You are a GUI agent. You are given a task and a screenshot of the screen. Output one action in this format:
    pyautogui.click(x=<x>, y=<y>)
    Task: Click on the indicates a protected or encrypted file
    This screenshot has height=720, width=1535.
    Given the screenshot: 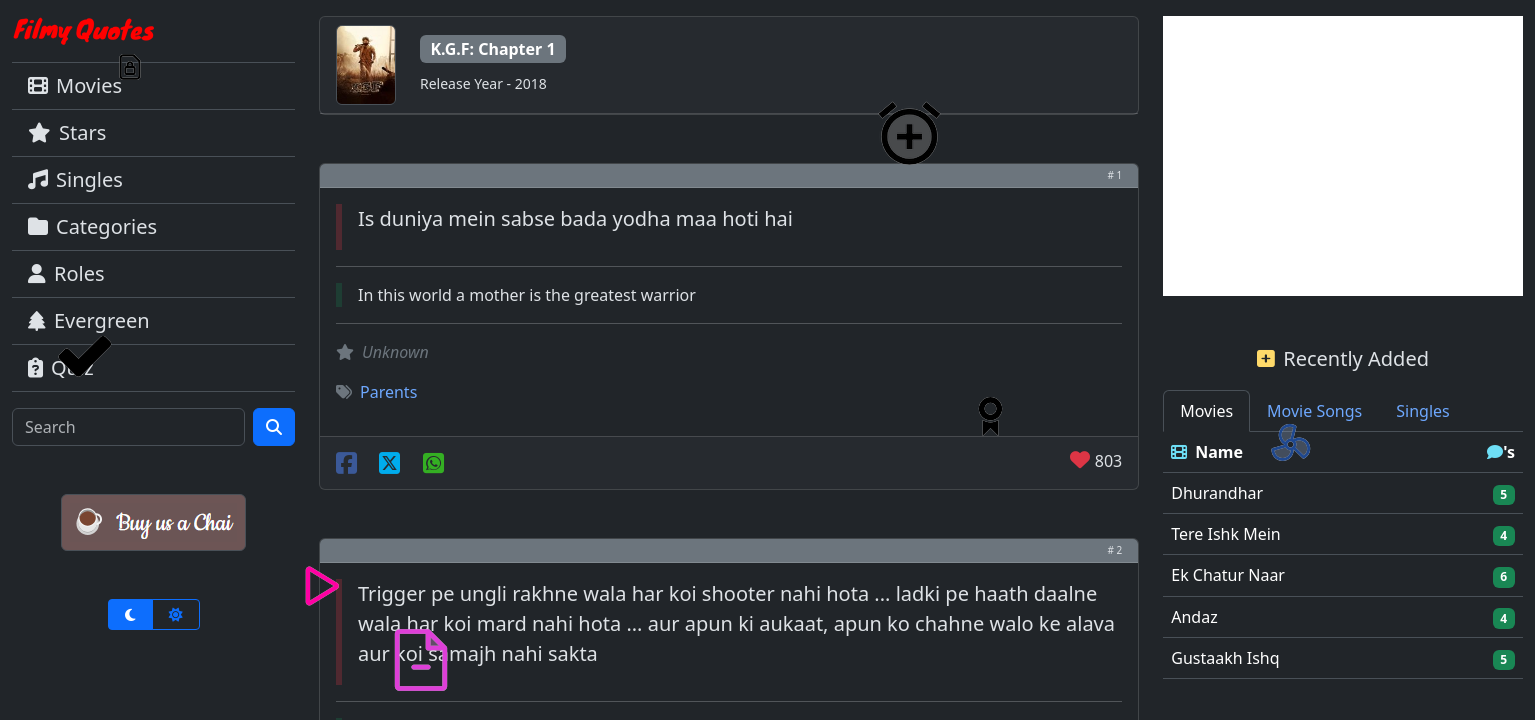 What is the action you would take?
    pyautogui.click(x=130, y=67)
    